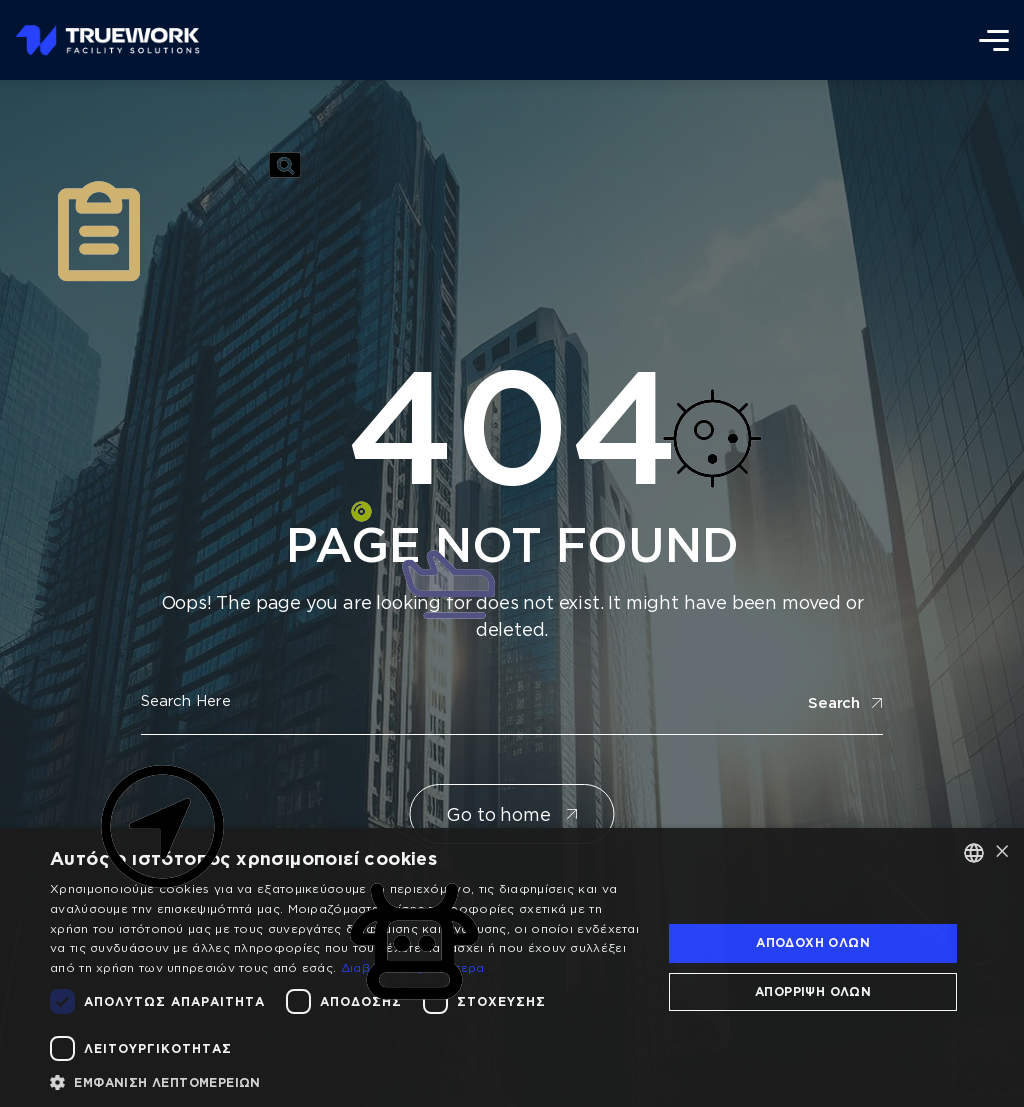 This screenshot has height=1107, width=1024. Describe the element at coordinates (285, 165) in the screenshot. I see `search within the current page or document` at that location.